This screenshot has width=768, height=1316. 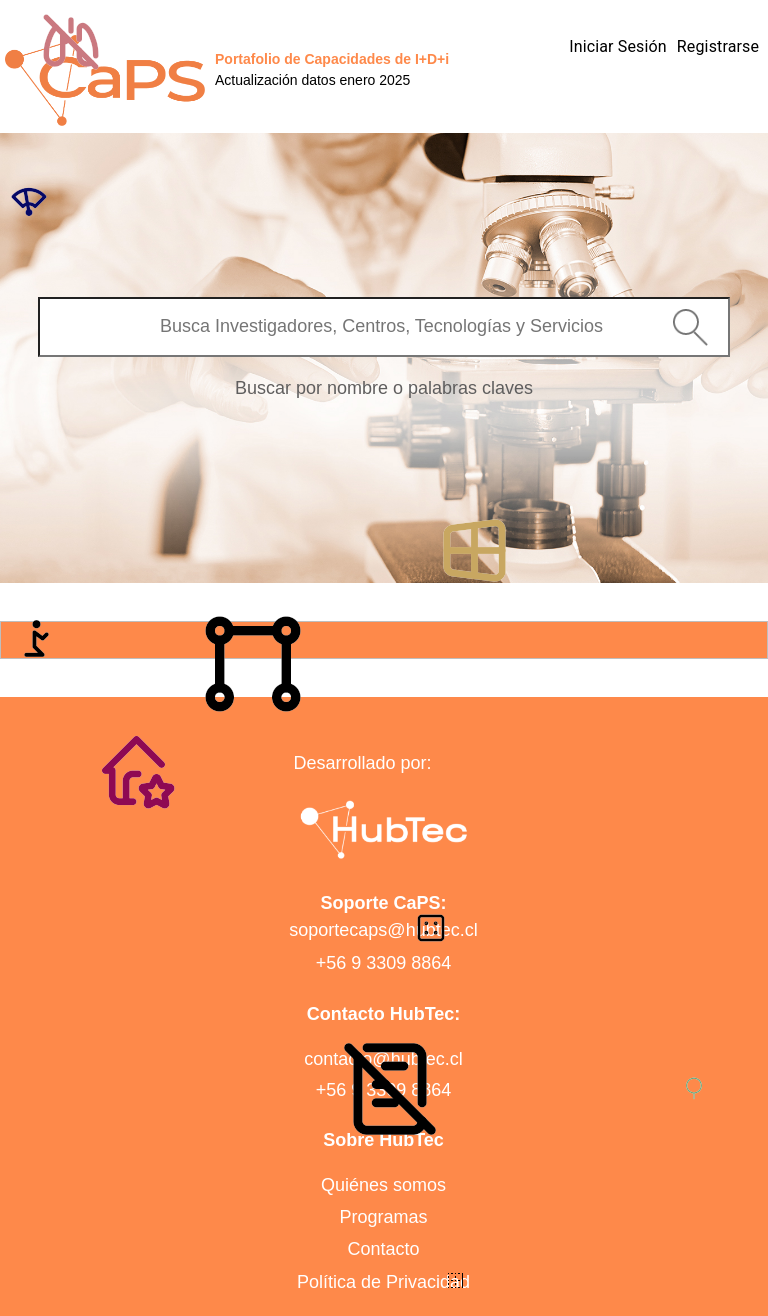 What do you see at coordinates (253, 664) in the screenshot?
I see `connect nodes or create a path between points` at bounding box center [253, 664].